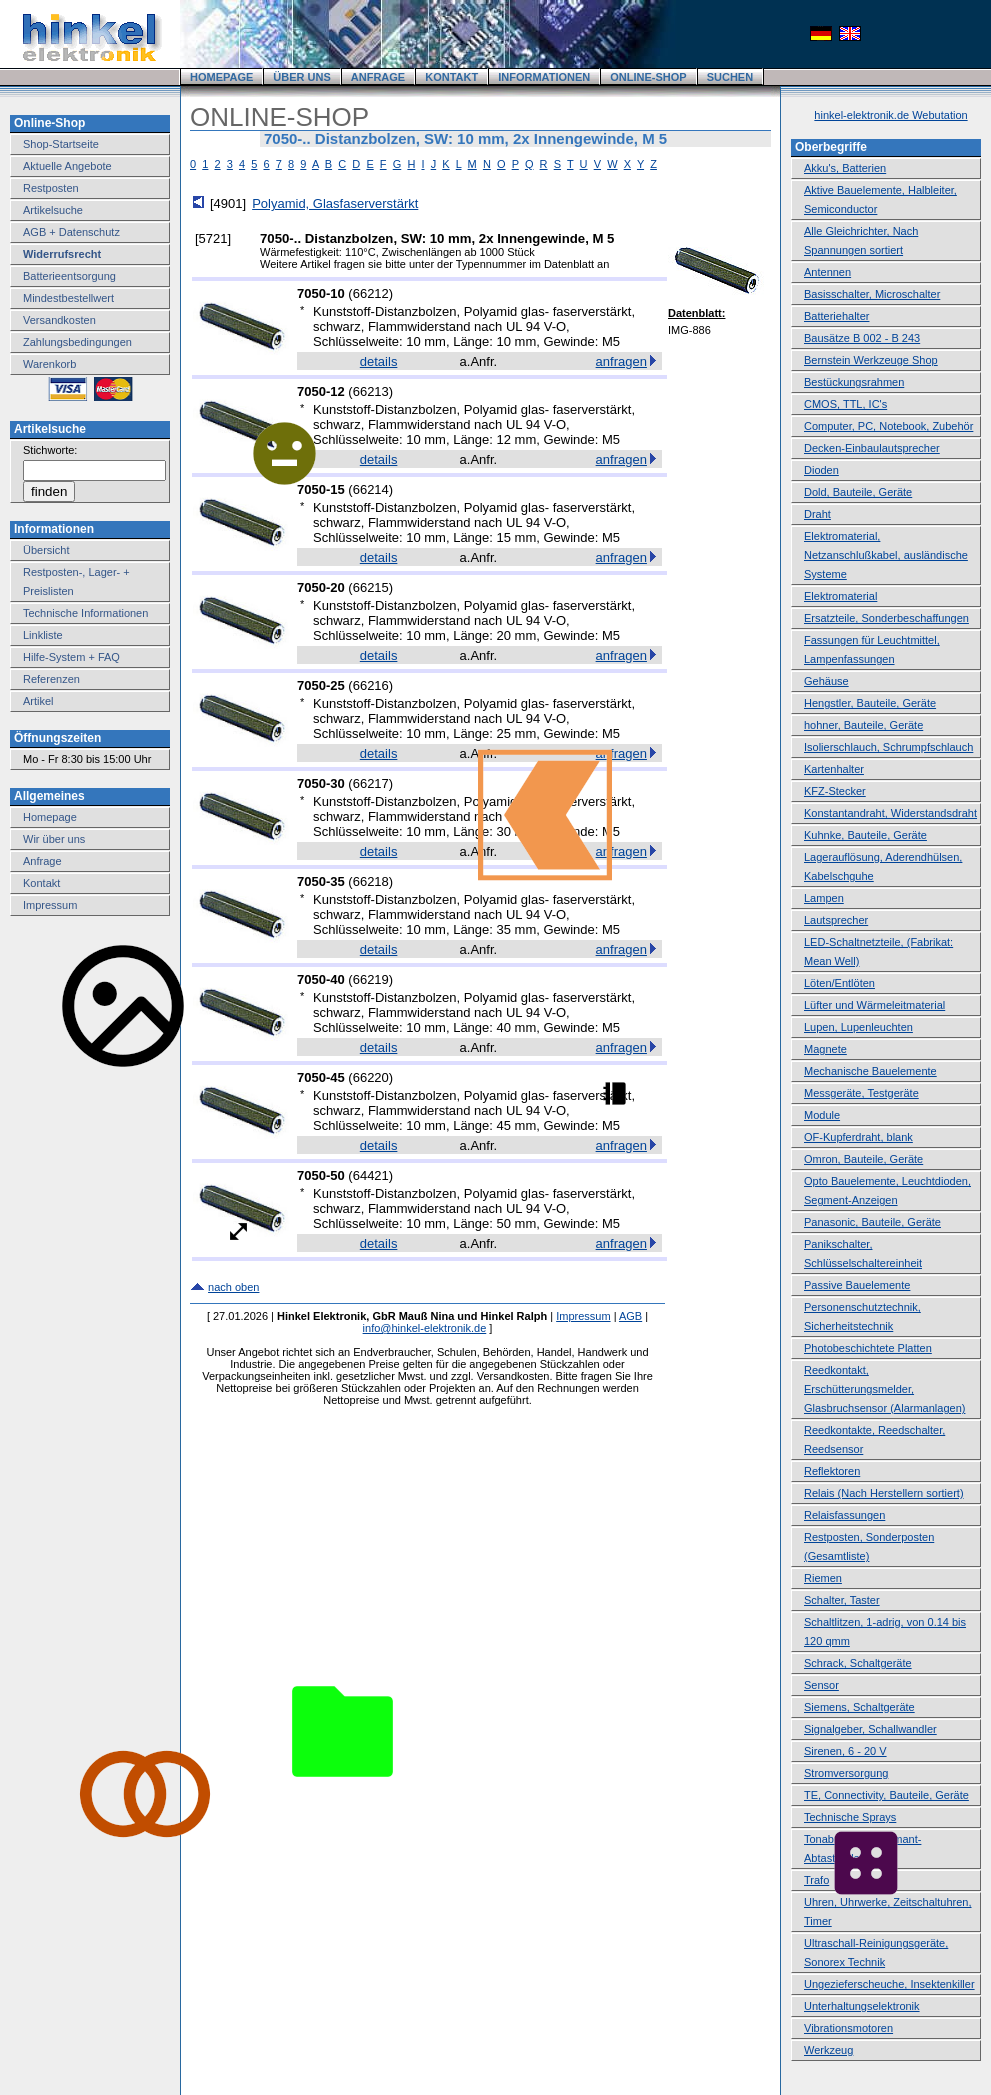  What do you see at coordinates (342, 1731) in the screenshot?
I see `open file folder` at bounding box center [342, 1731].